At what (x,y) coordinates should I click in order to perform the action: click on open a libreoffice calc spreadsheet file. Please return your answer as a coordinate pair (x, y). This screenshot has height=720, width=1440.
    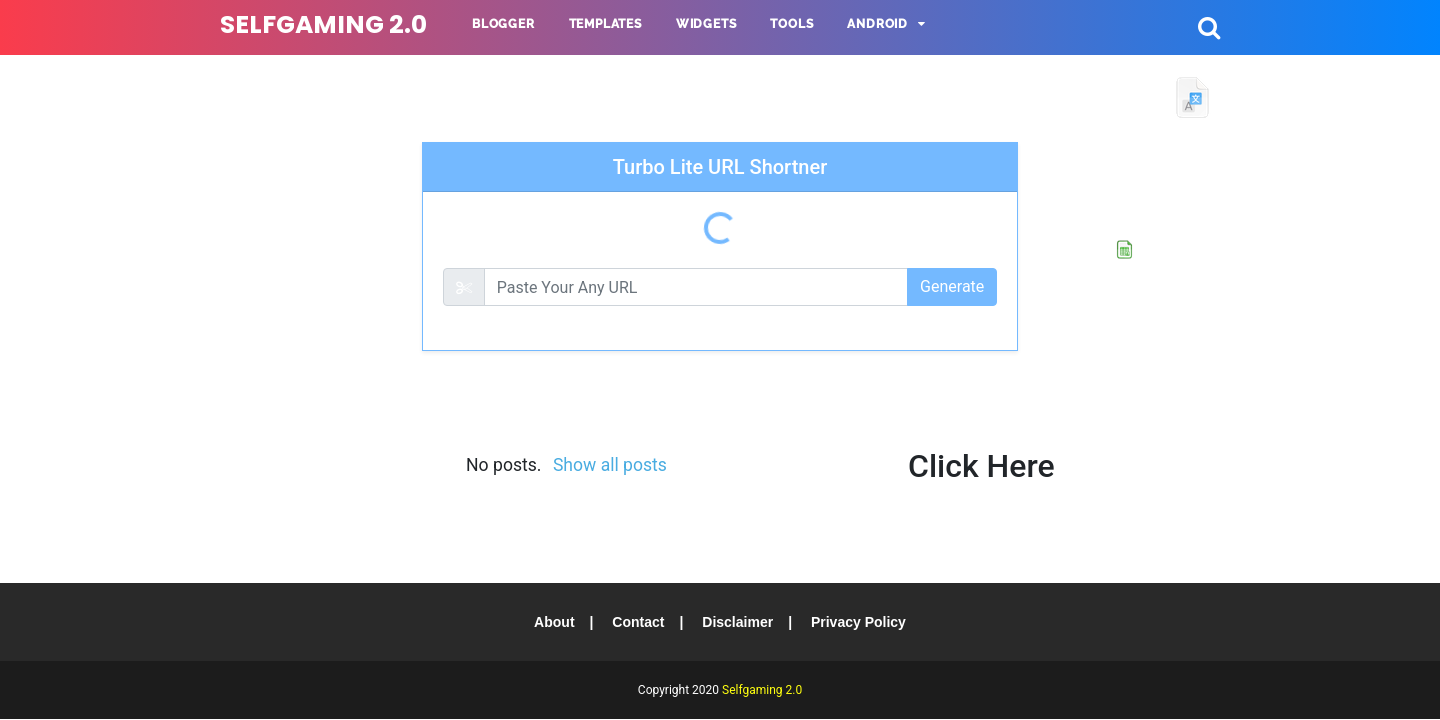
    Looking at the image, I should click on (1124, 249).